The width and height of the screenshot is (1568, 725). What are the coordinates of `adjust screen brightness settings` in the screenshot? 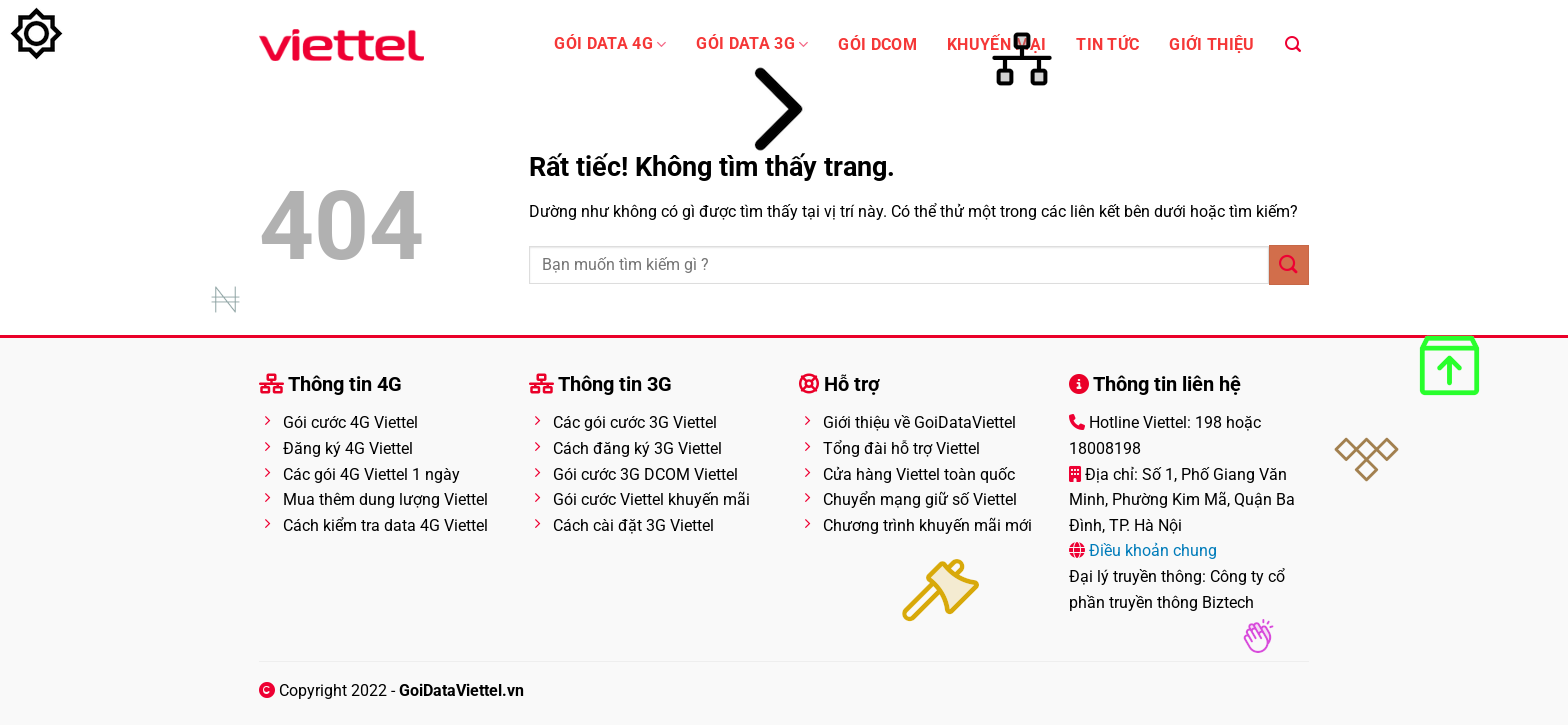 It's located at (36, 33).